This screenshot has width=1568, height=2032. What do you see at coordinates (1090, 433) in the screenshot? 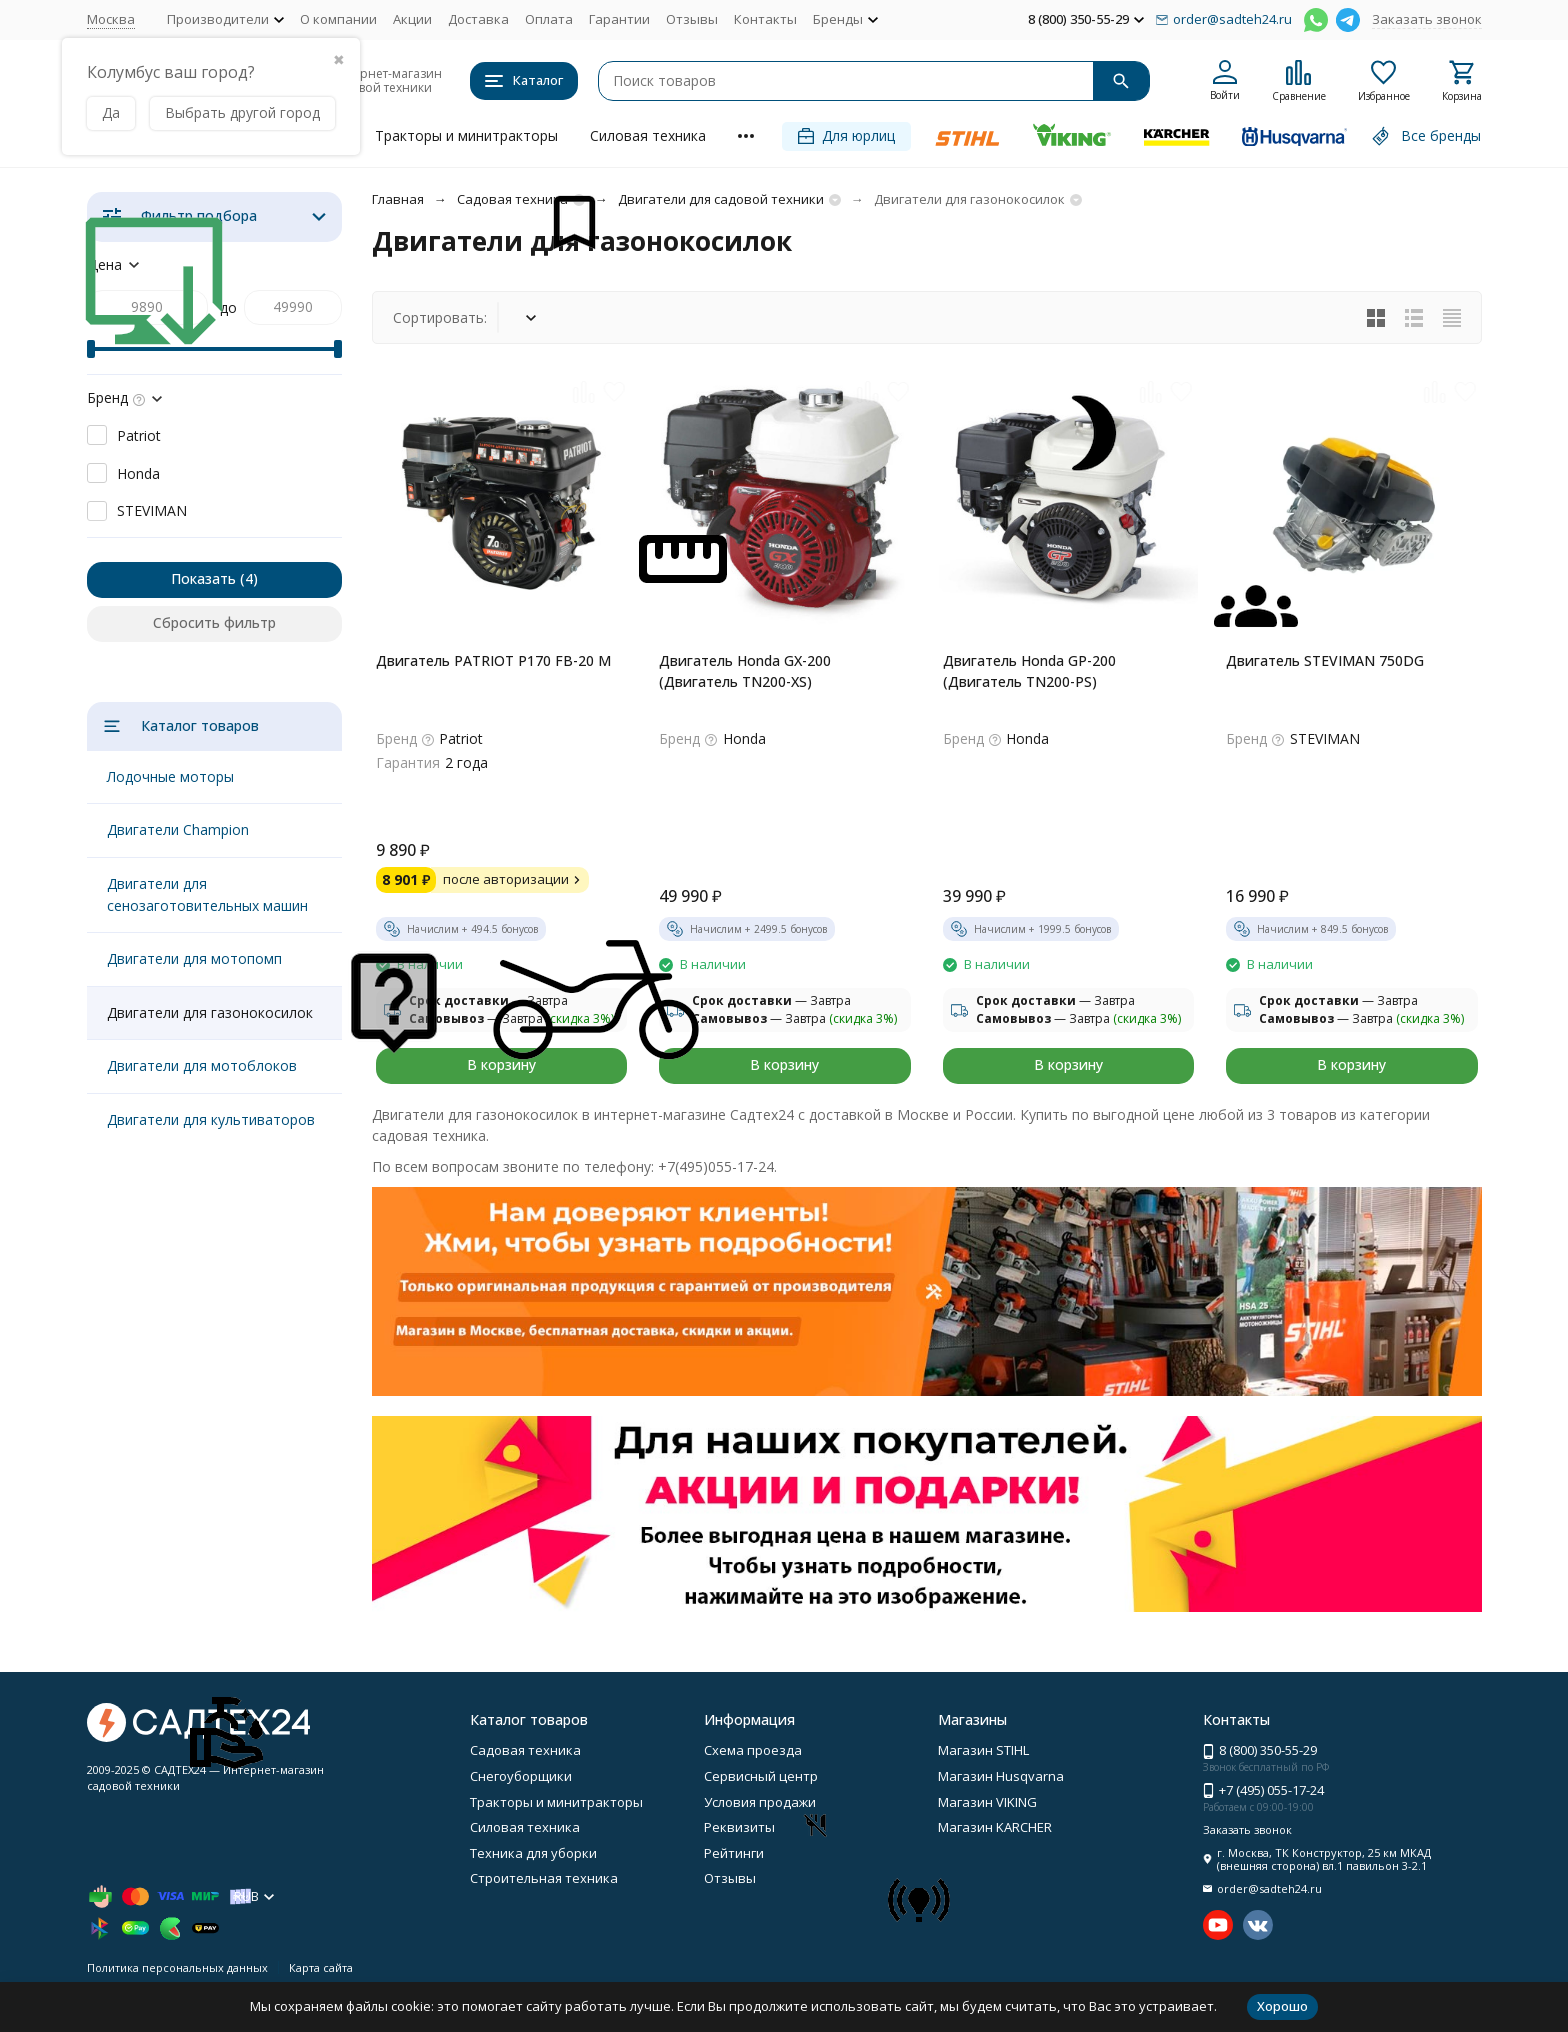
I see `toggle dark mode or night theme` at bounding box center [1090, 433].